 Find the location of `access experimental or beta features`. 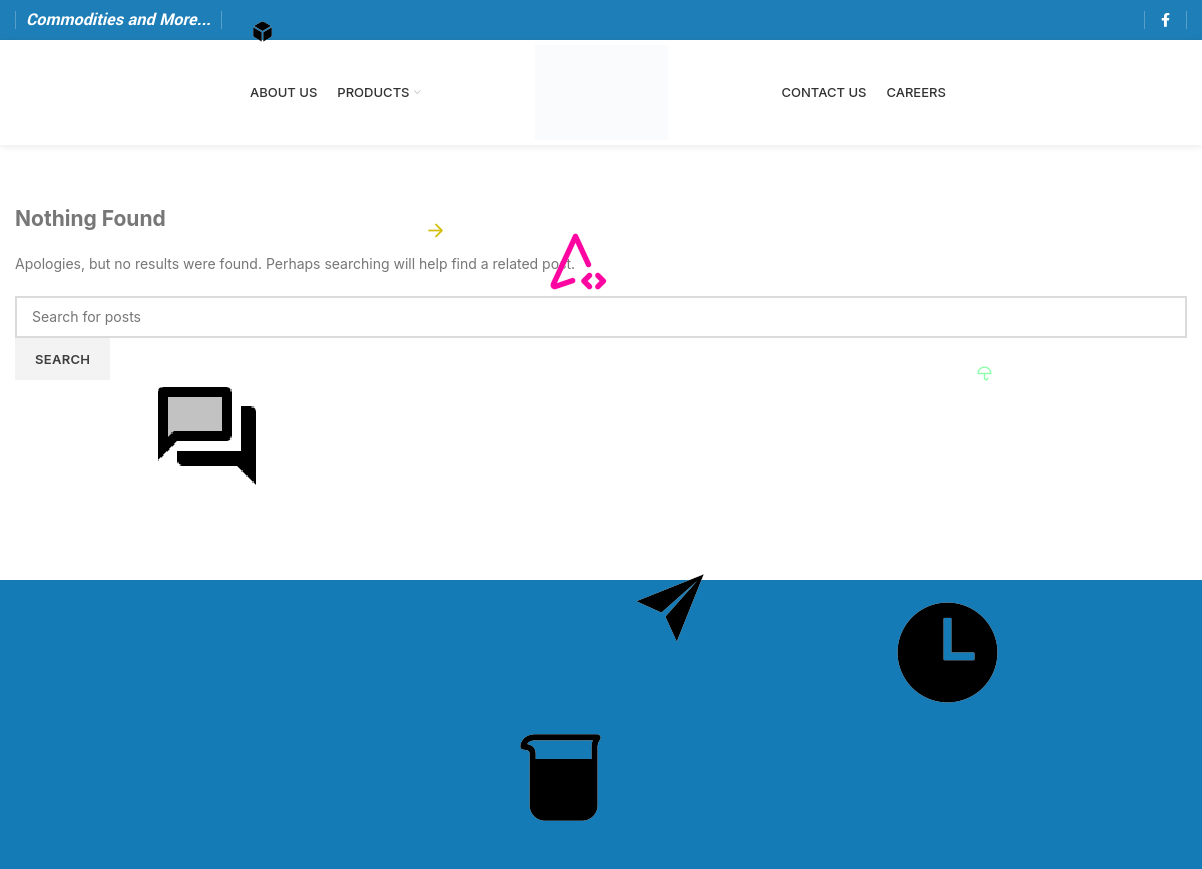

access experimental or beta features is located at coordinates (560, 777).